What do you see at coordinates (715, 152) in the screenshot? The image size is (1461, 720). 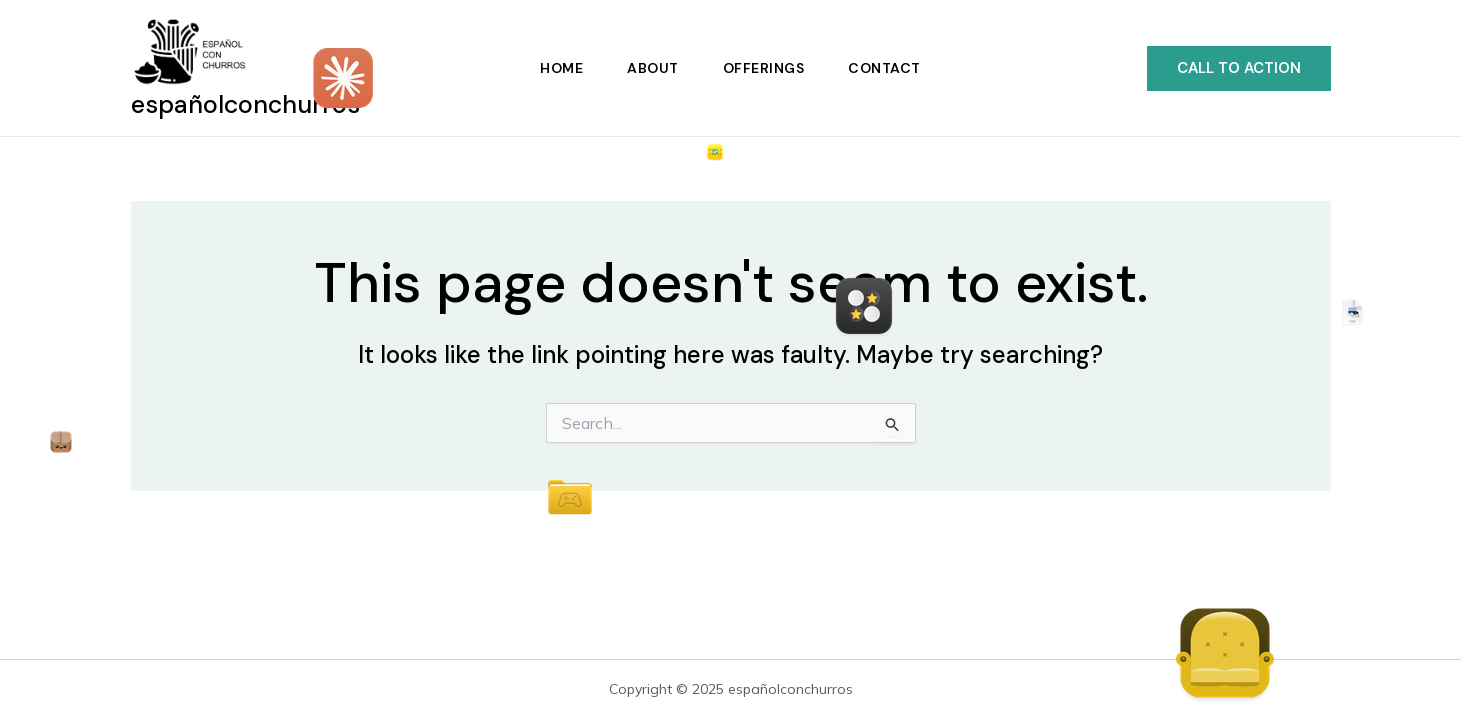 I see `open collision hash verification app` at bounding box center [715, 152].